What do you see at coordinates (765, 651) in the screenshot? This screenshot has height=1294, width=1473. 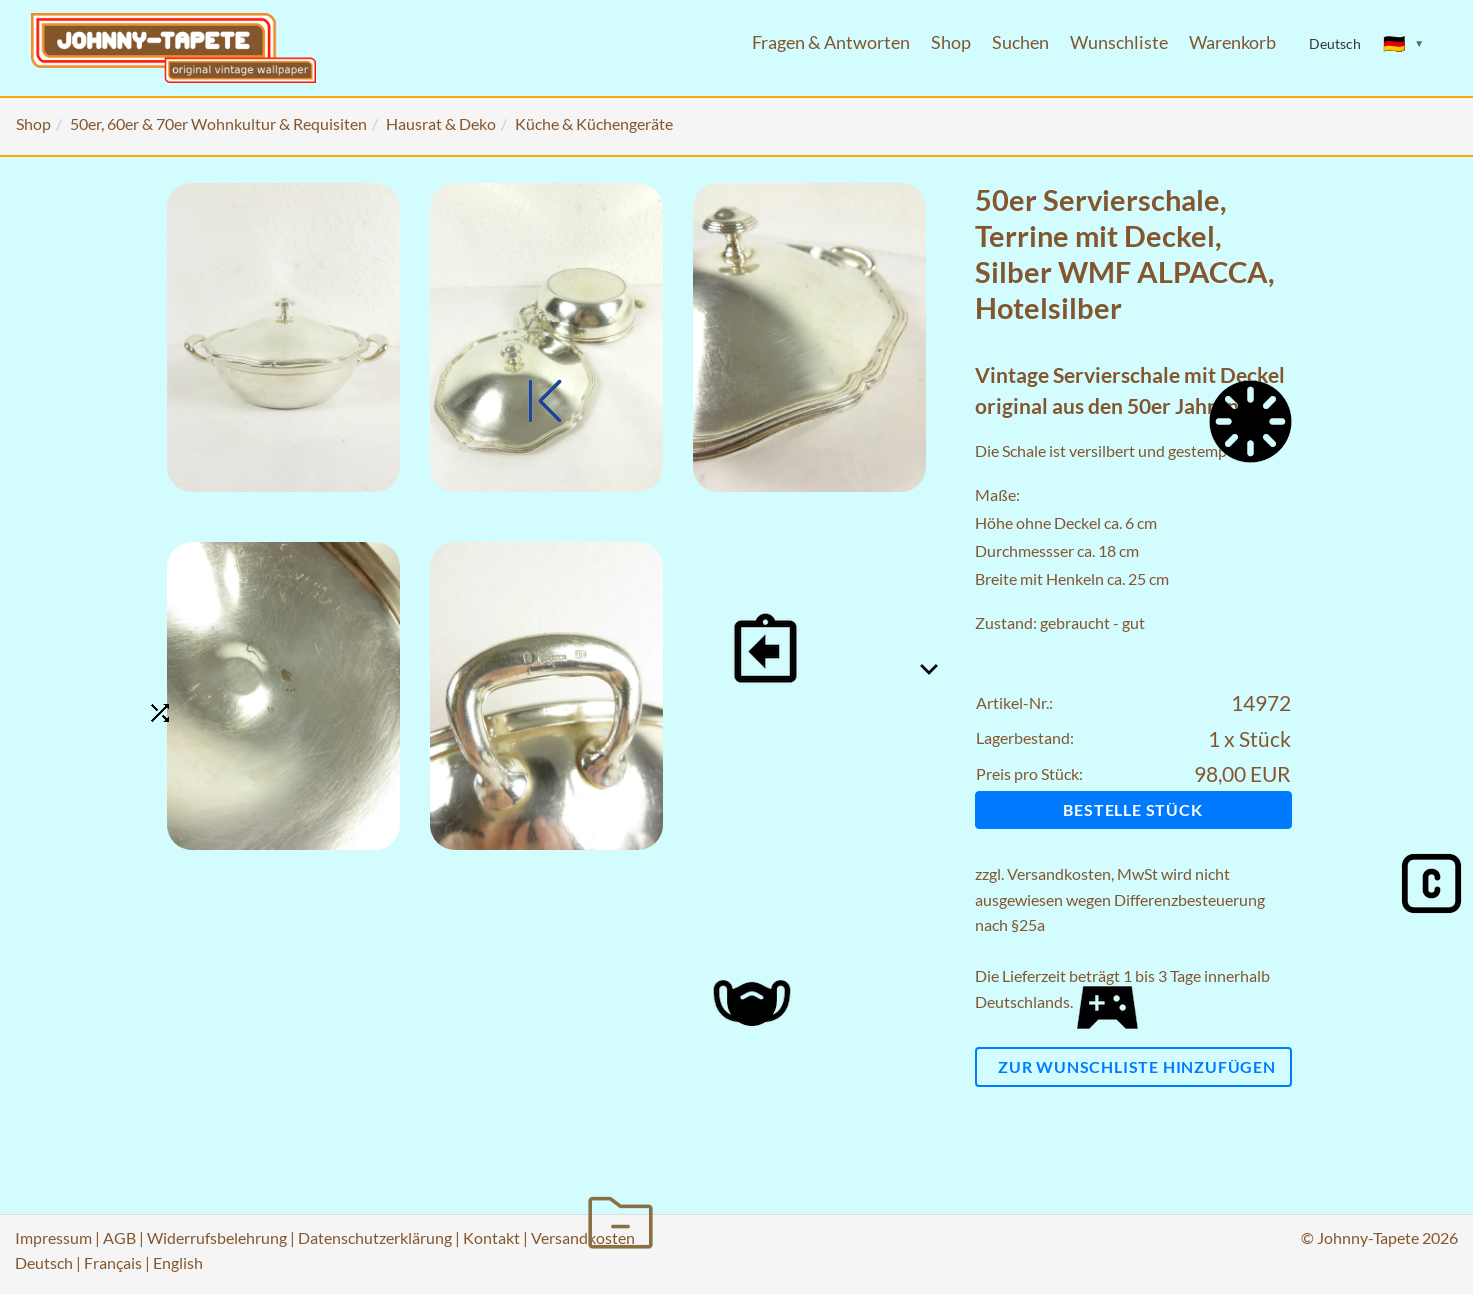 I see `return or send back an assignment` at bounding box center [765, 651].